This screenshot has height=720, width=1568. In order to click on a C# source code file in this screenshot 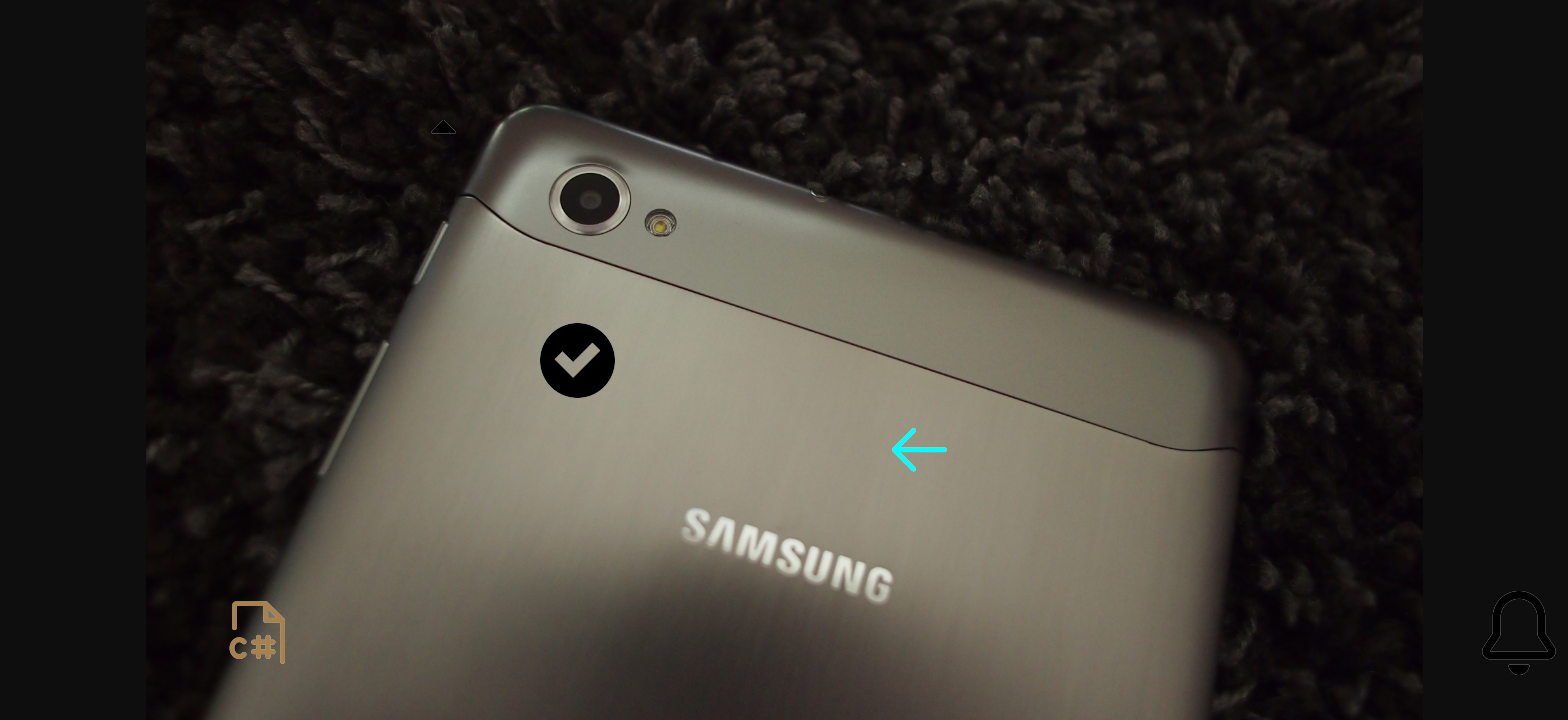, I will do `click(258, 632)`.